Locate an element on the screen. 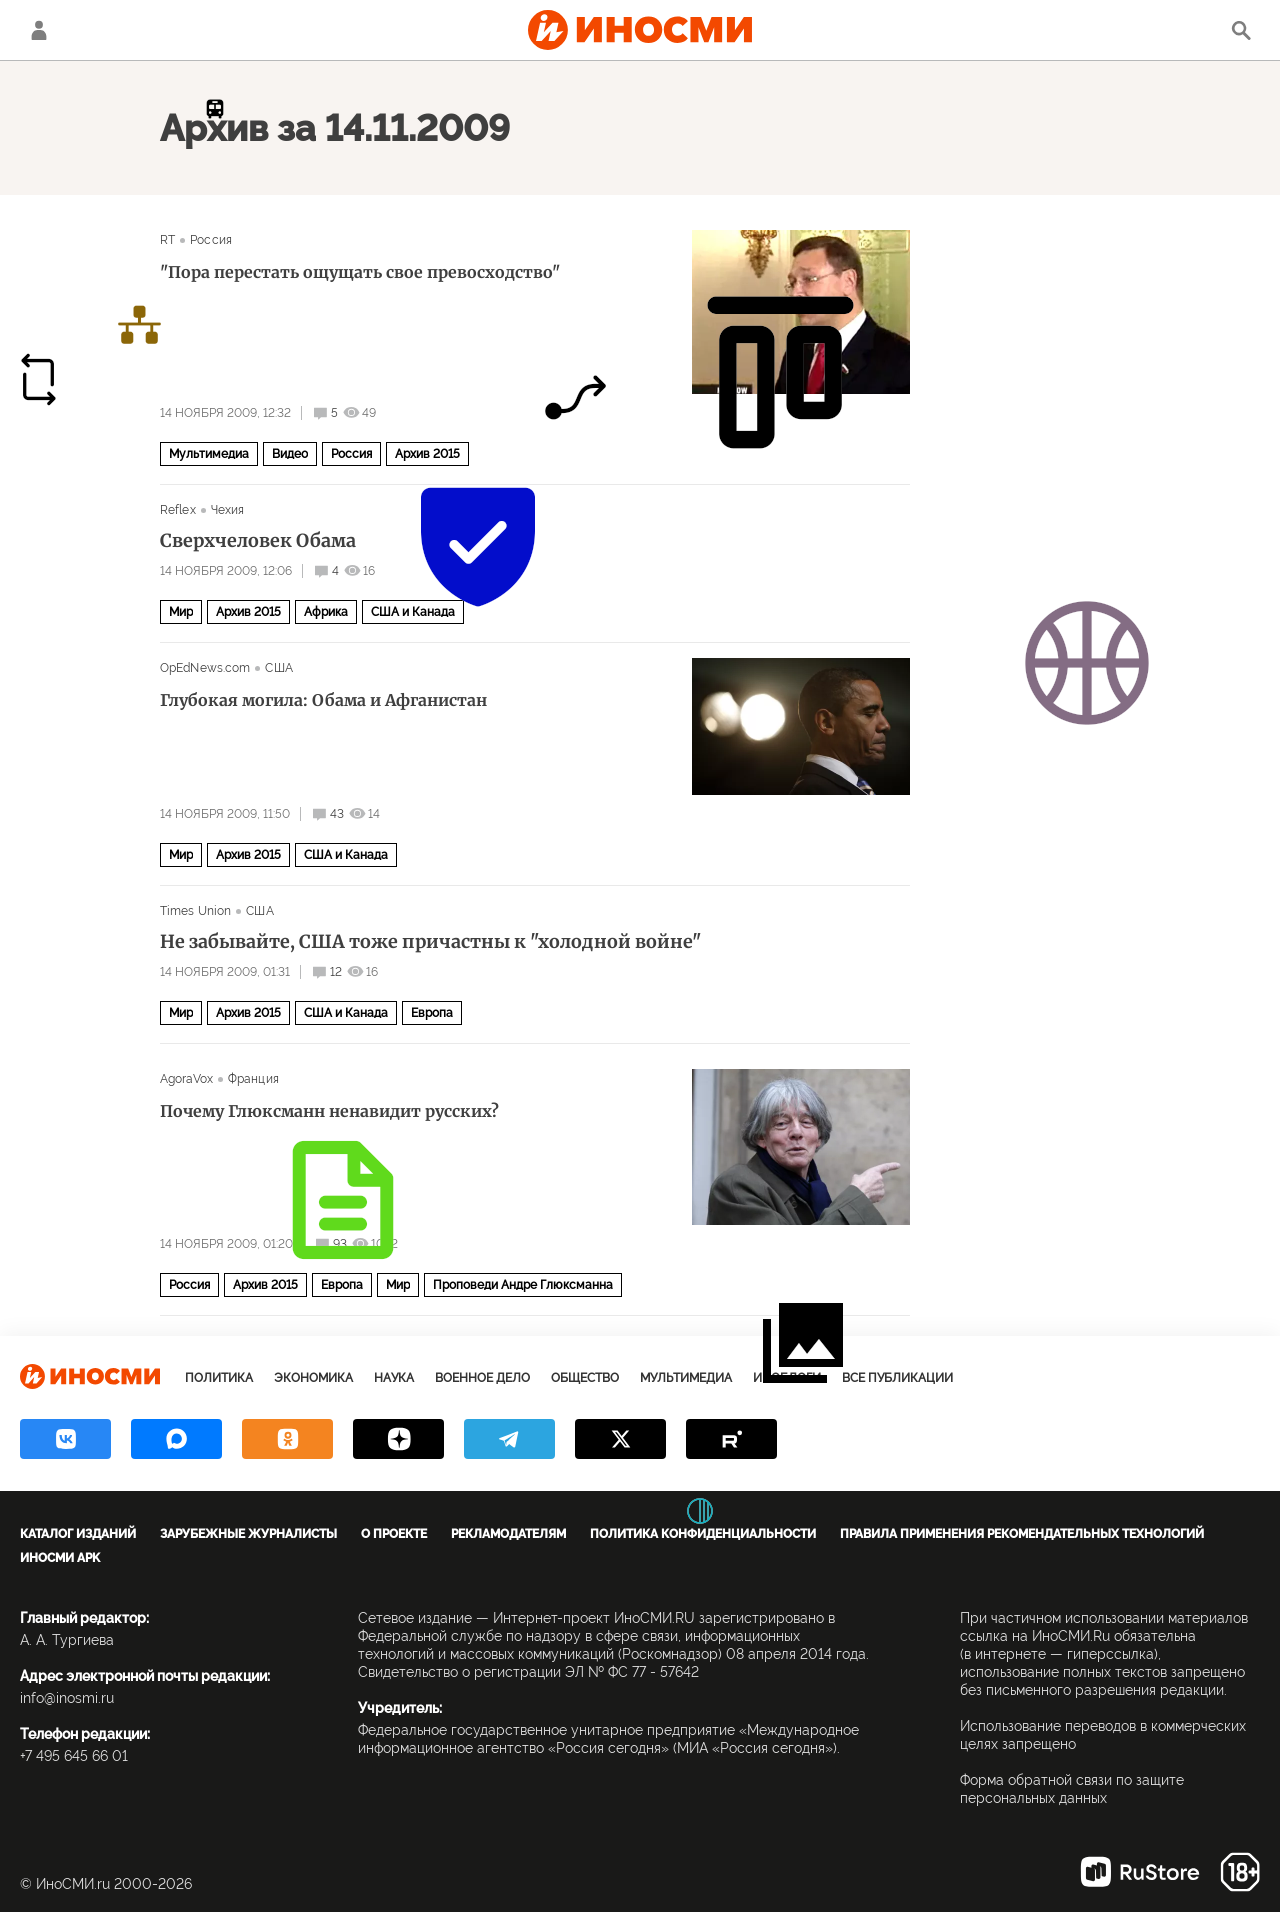  view network connections is located at coordinates (139, 325).